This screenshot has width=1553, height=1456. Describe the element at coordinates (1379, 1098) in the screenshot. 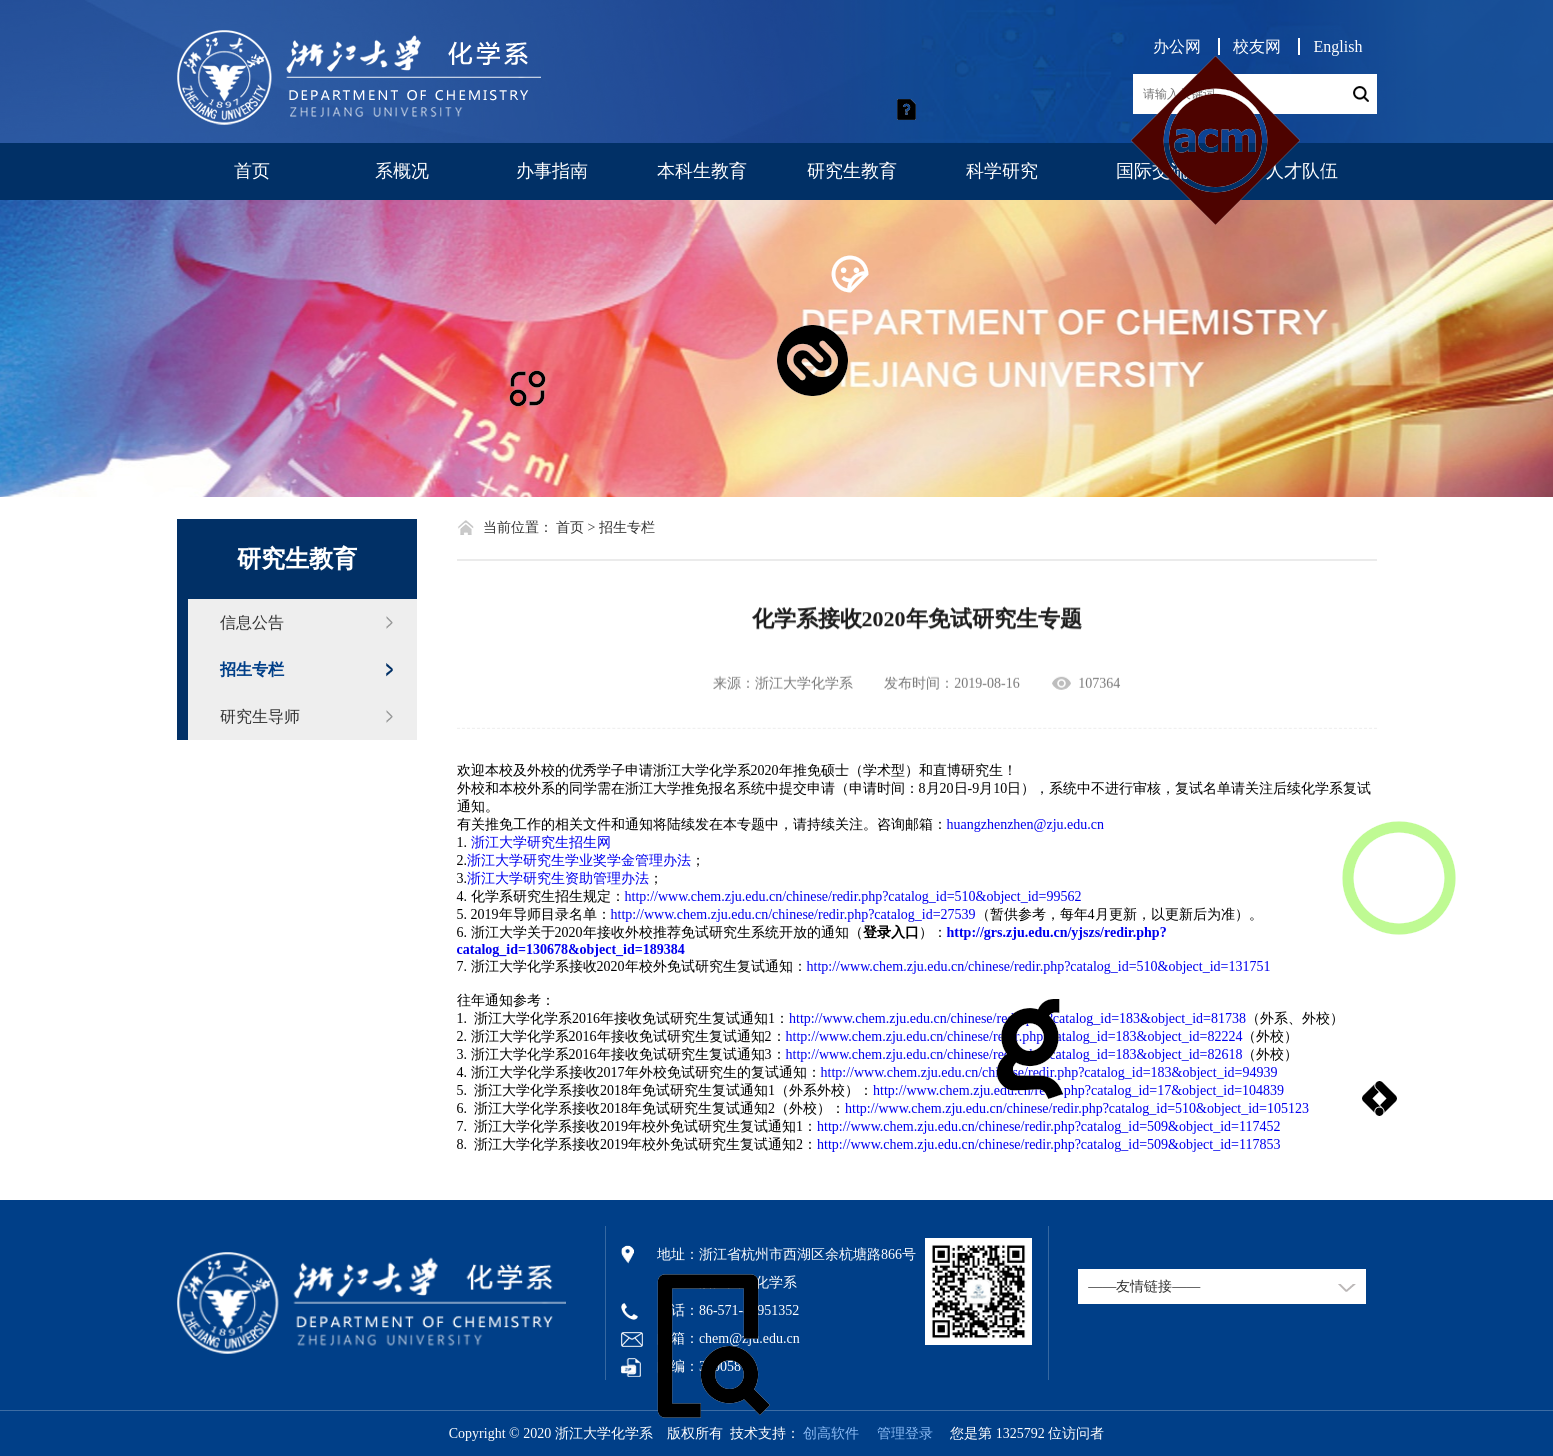

I see `google tag manager logo` at that location.